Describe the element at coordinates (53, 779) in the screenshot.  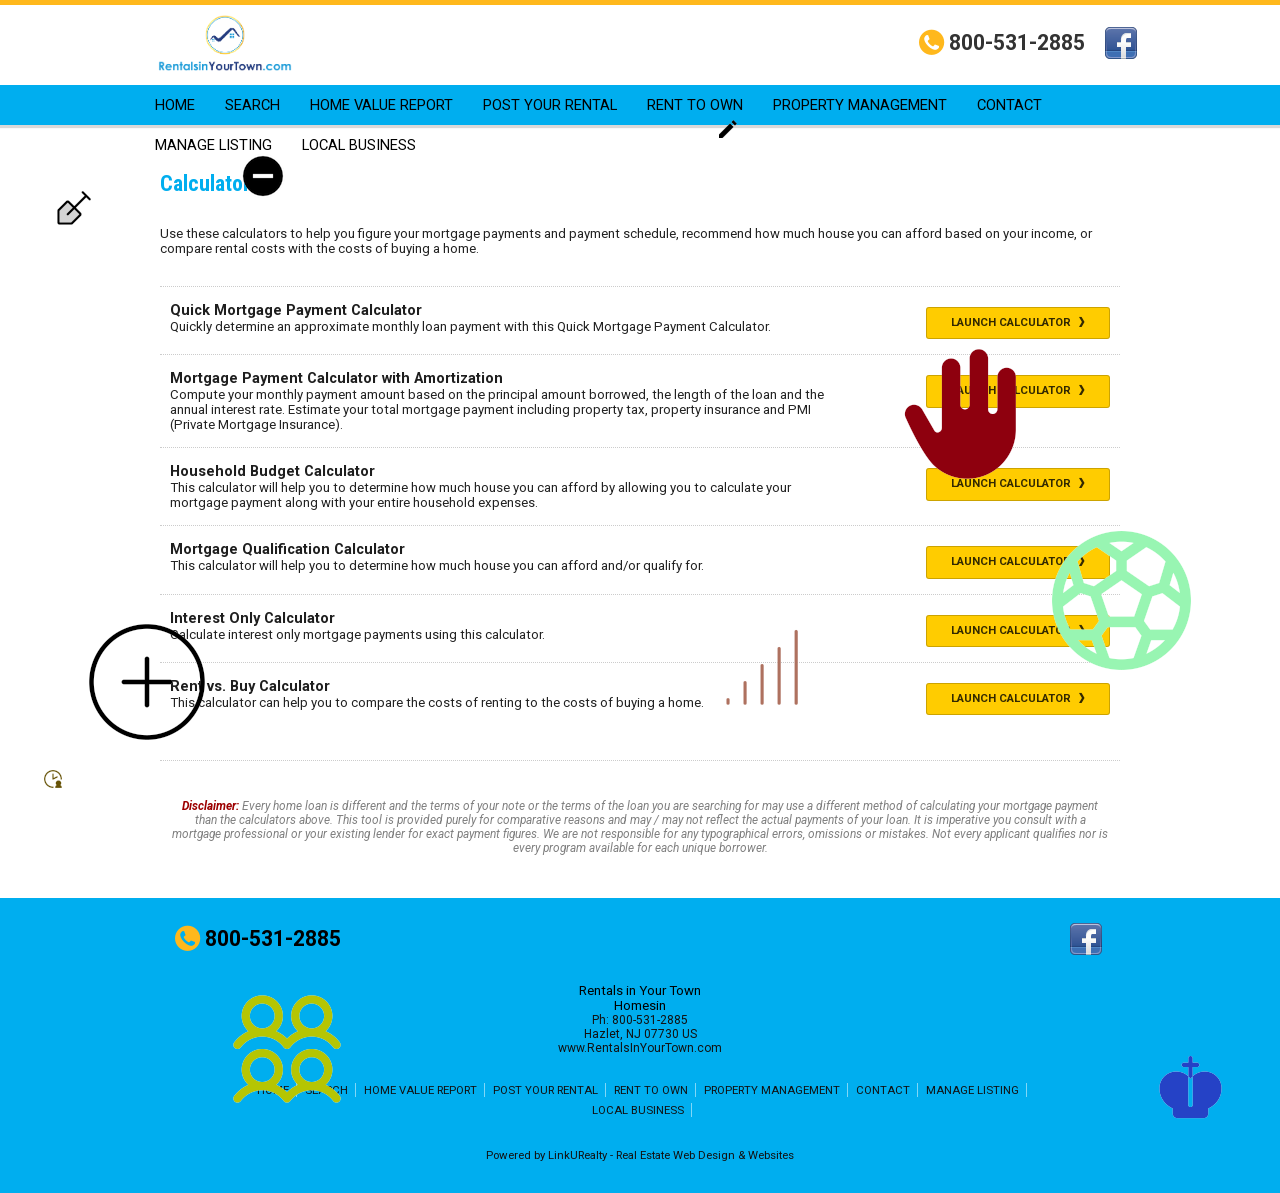
I see `view user activity history` at that location.